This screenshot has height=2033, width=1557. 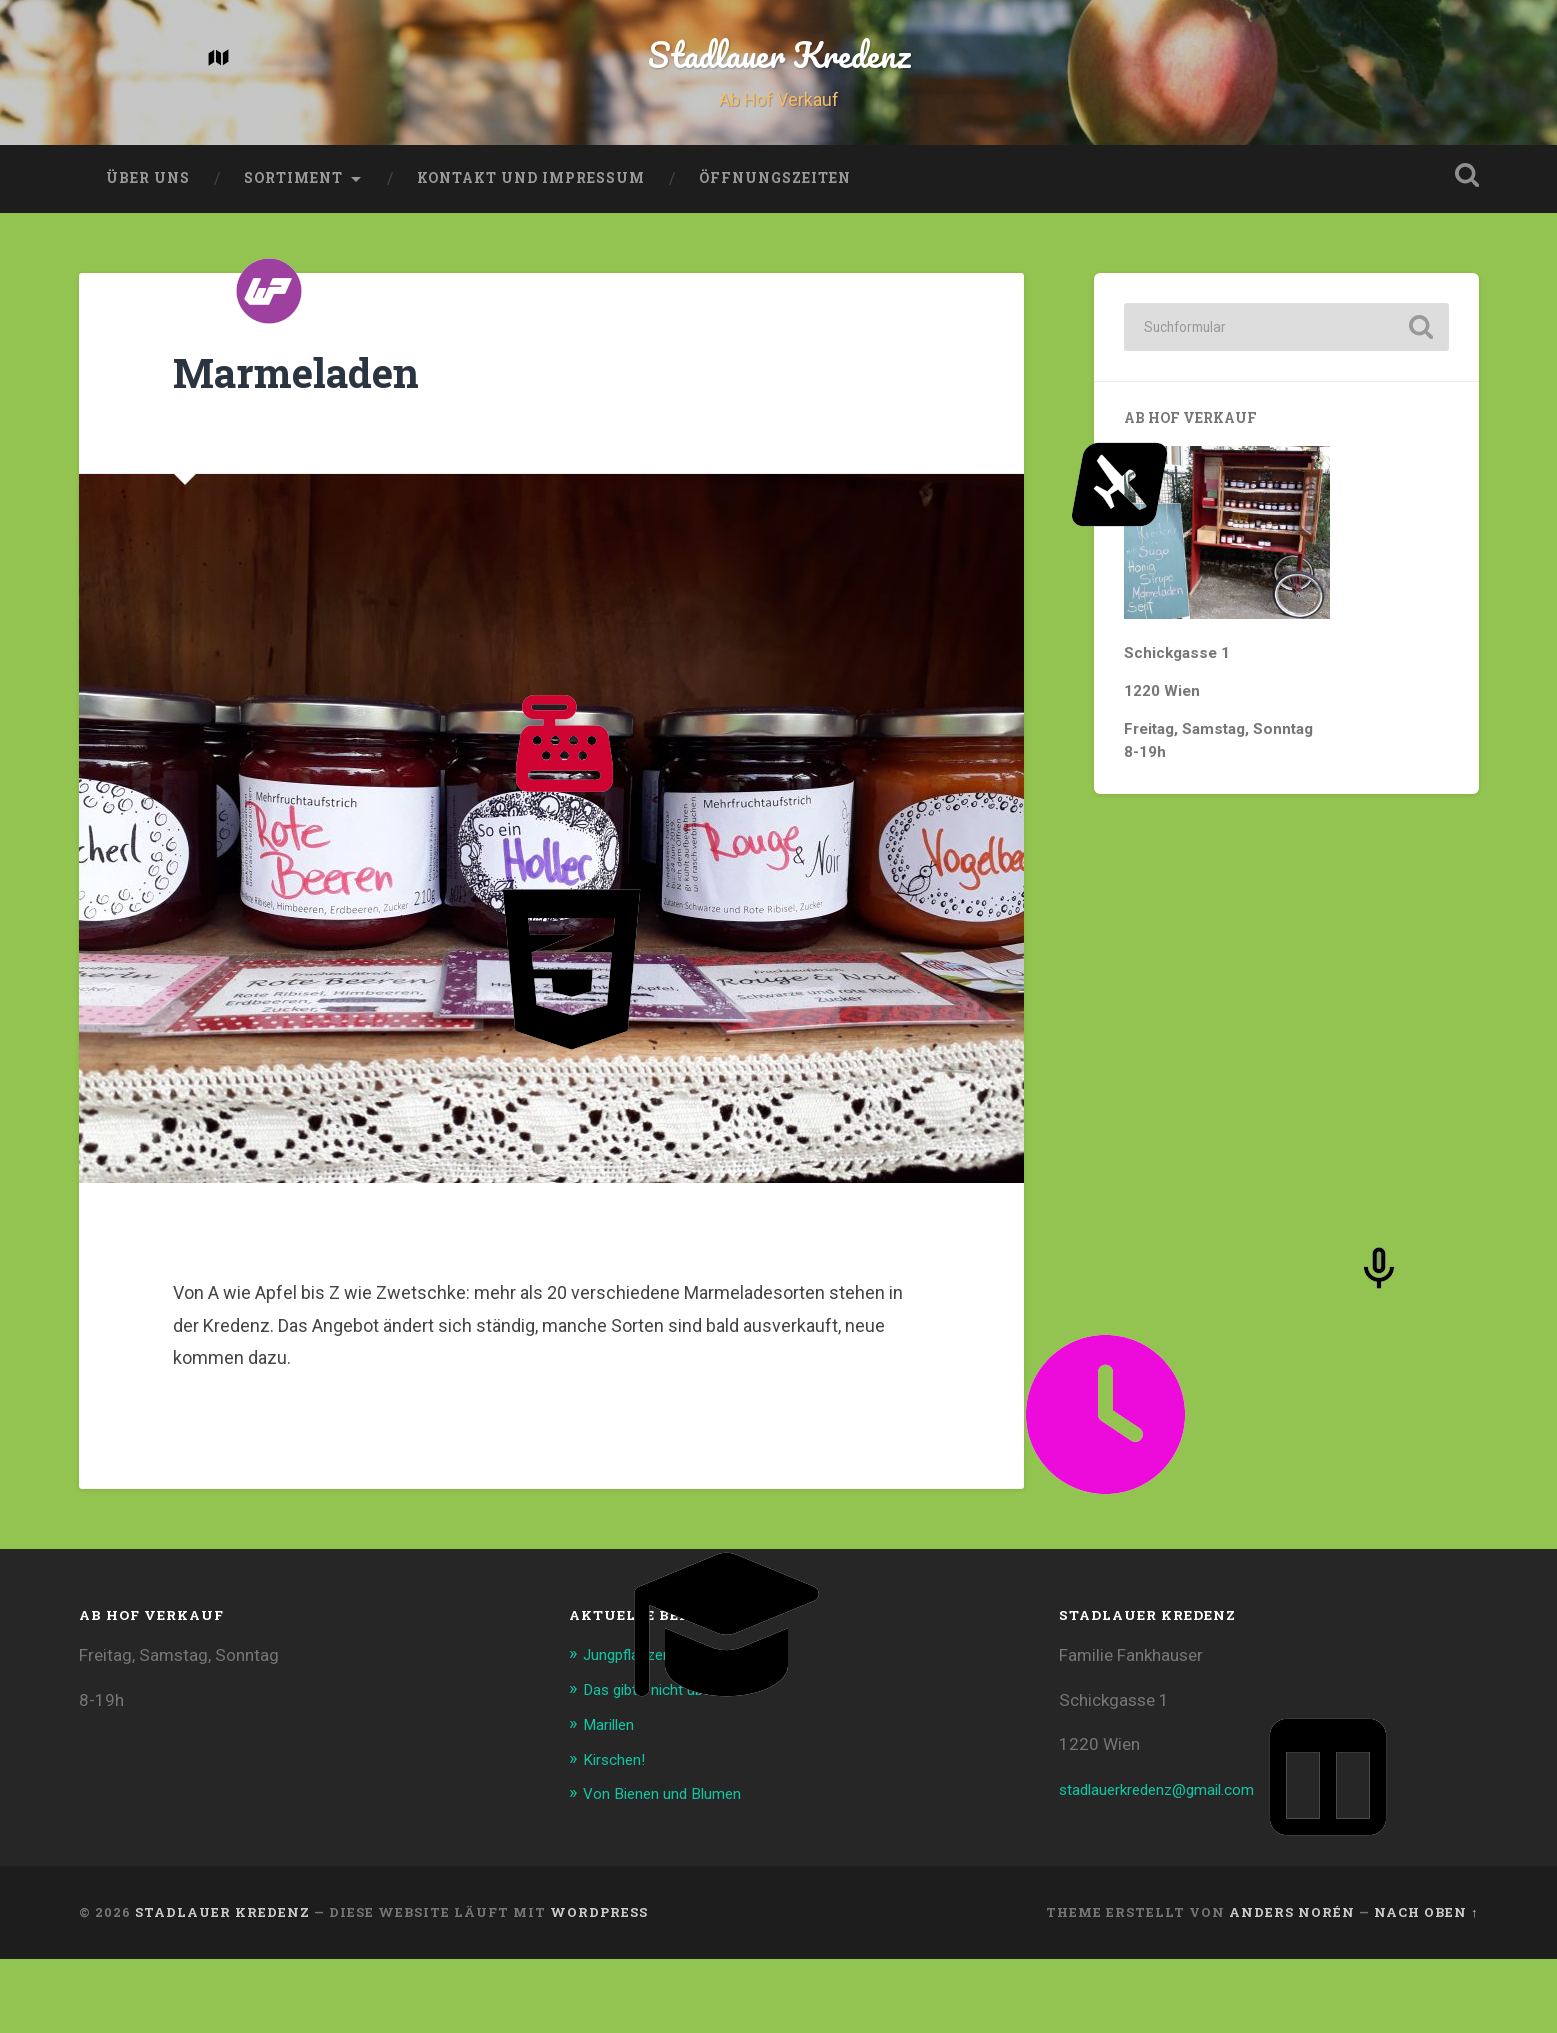 What do you see at coordinates (218, 57) in the screenshot?
I see `open map view` at bounding box center [218, 57].